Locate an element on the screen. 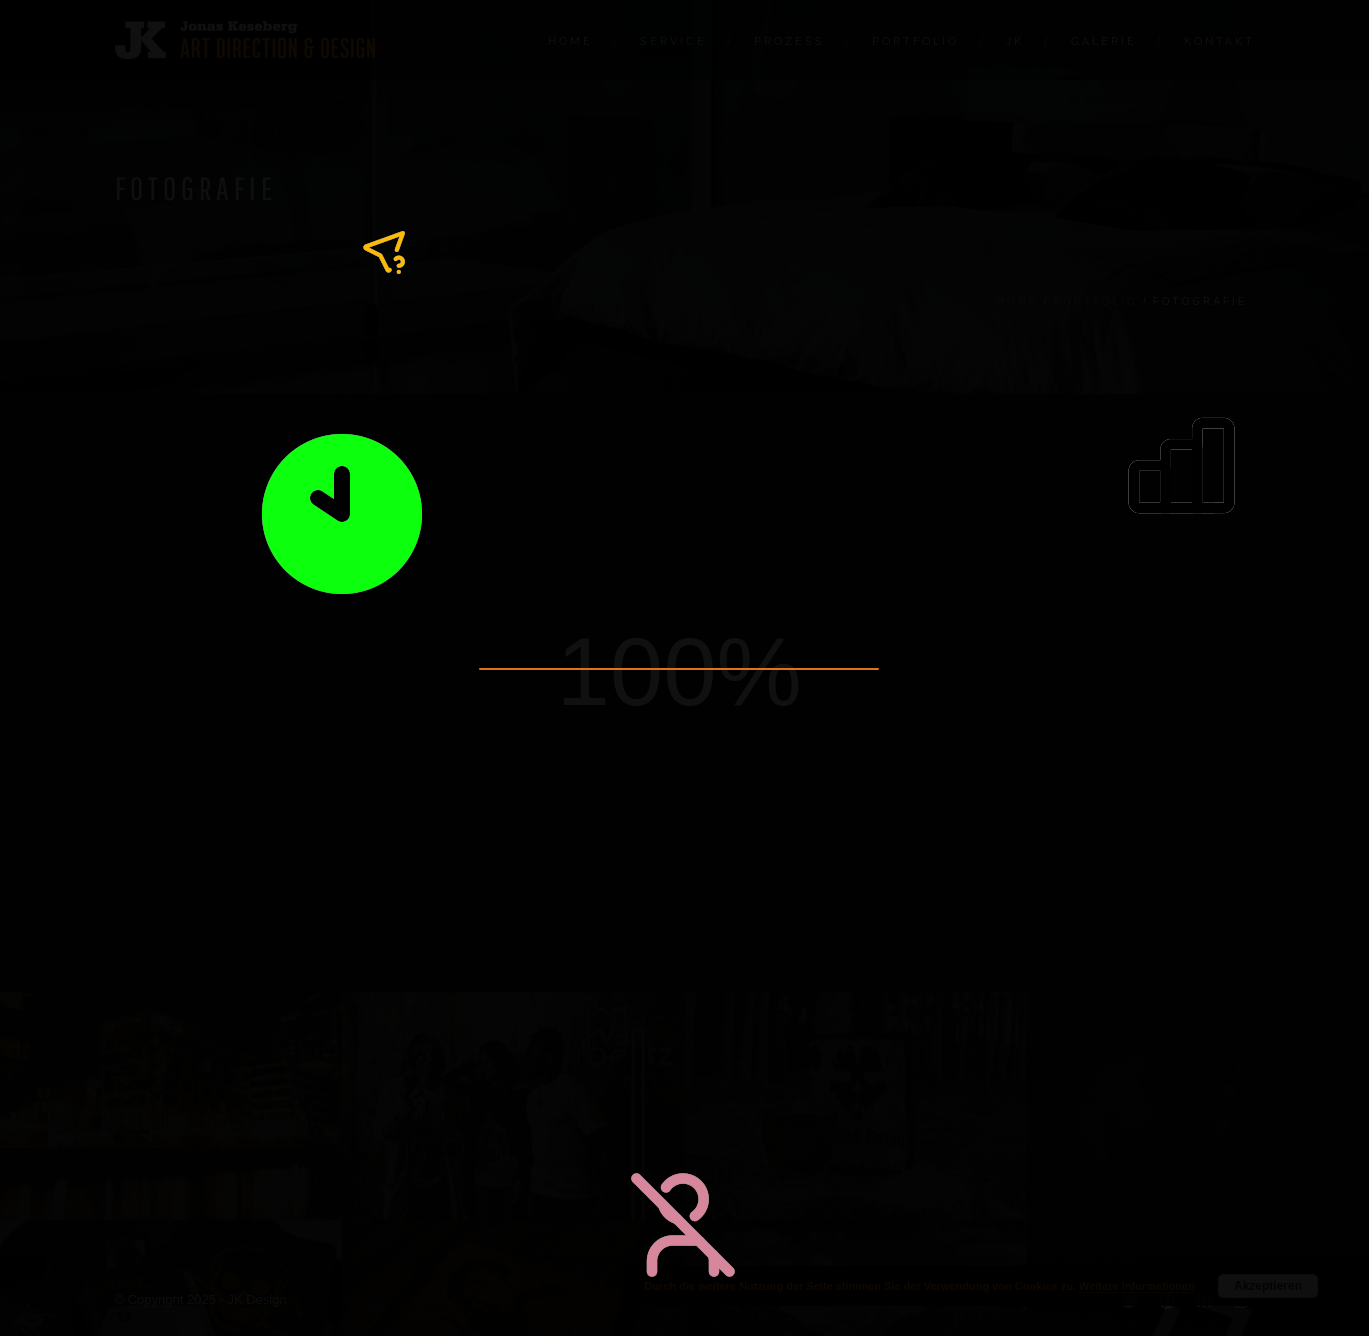 This screenshot has width=1369, height=1336. unknown or unconfirmed location is located at coordinates (384, 251).